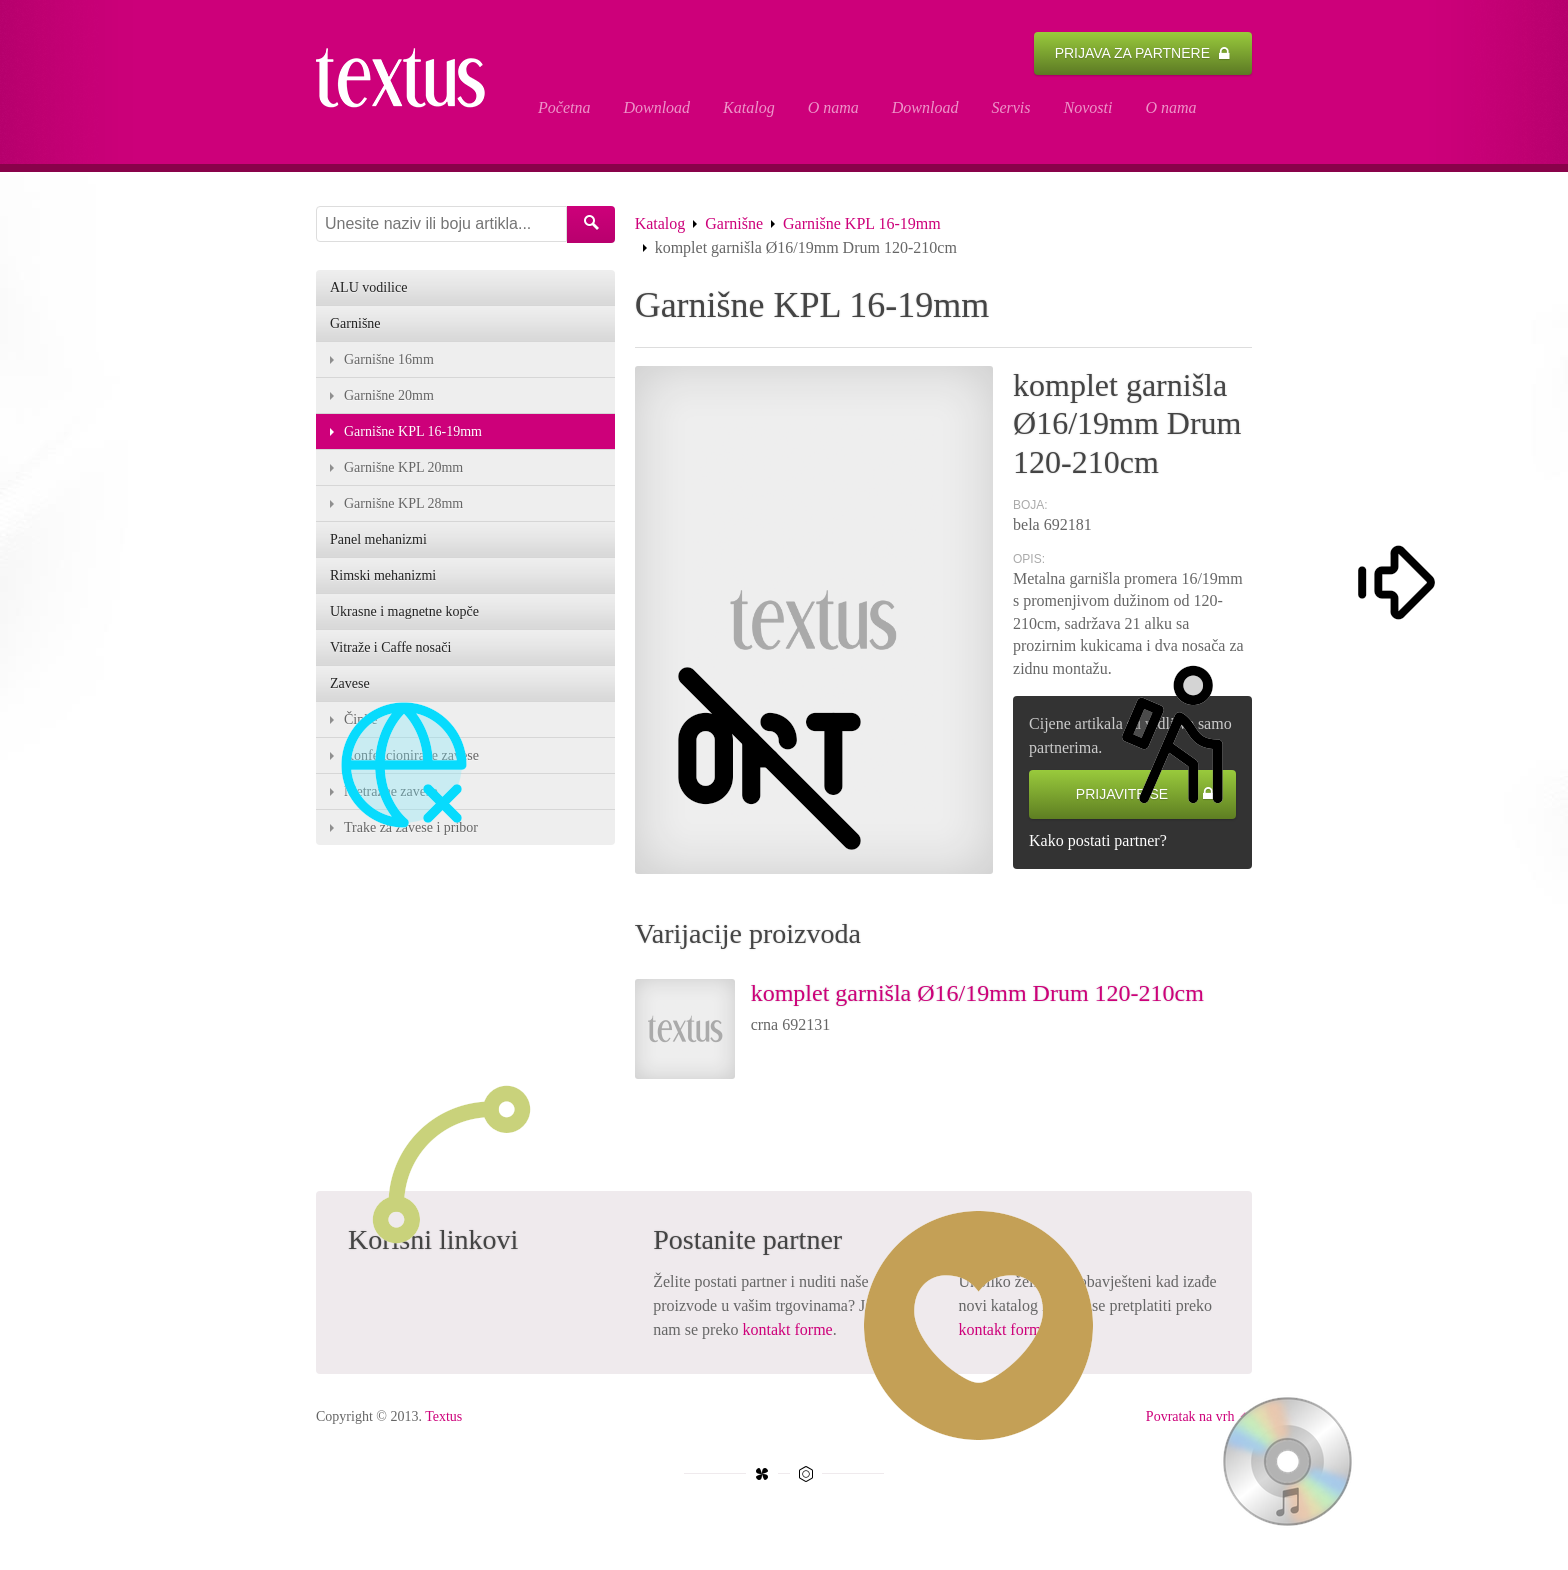  What do you see at coordinates (1394, 582) in the screenshot?
I see `skip to end or jump forward` at bounding box center [1394, 582].